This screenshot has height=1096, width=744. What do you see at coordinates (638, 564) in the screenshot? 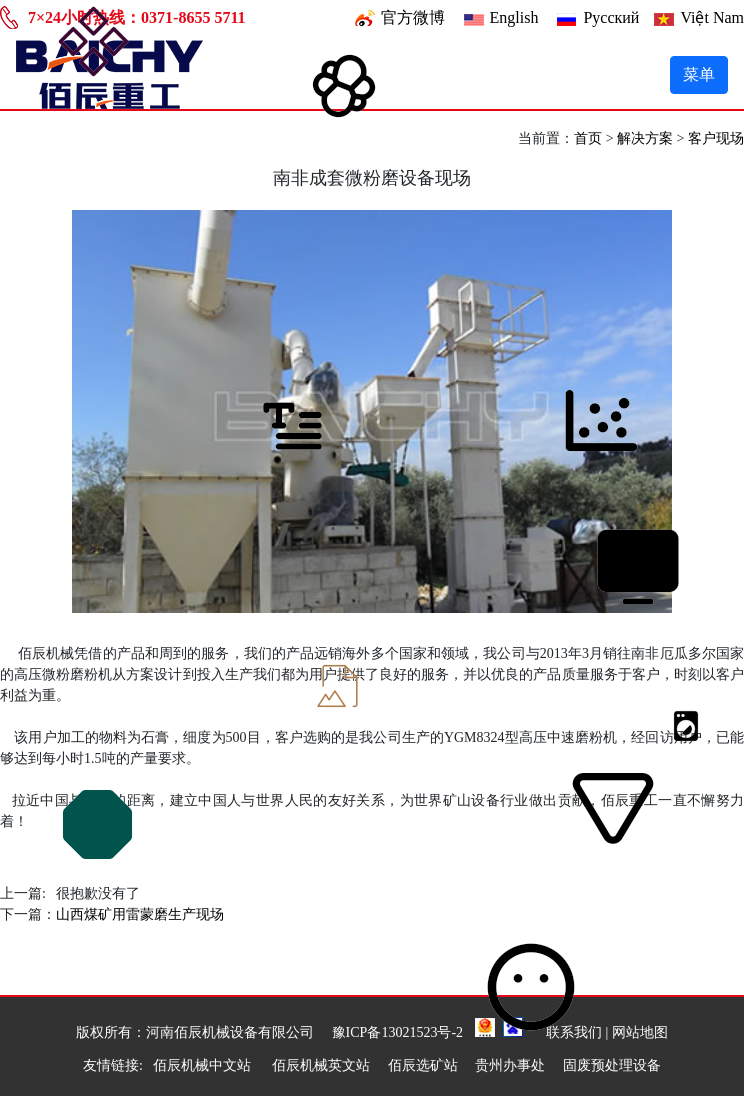
I see `view display settings` at bounding box center [638, 564].